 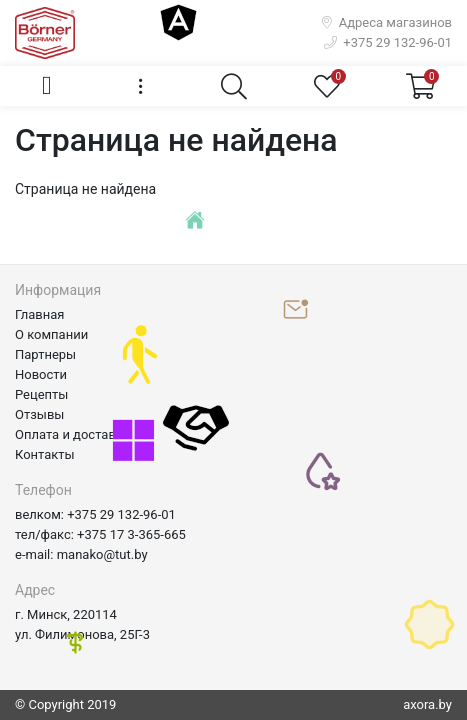 What do you see at coordinates (133, 440) in the screenshot?
I see `sign in with Microsoft account` at bounding box center [133, 440].